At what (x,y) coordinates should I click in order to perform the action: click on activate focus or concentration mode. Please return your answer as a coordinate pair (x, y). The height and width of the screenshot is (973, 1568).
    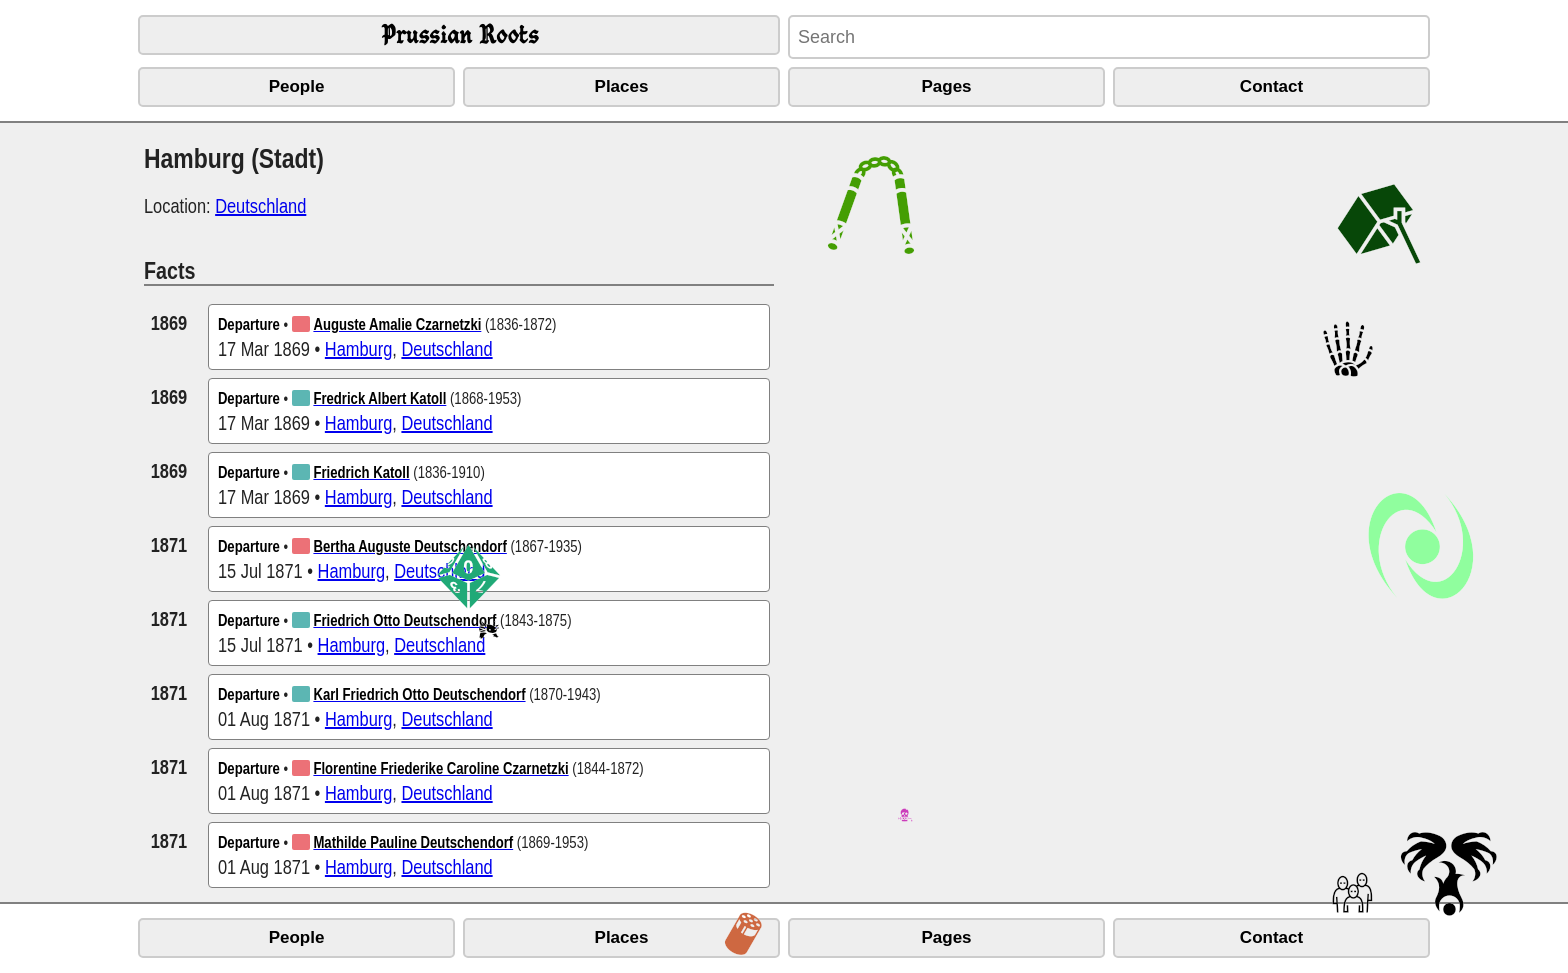
    Looking at the image, I should click on (1420, 547).